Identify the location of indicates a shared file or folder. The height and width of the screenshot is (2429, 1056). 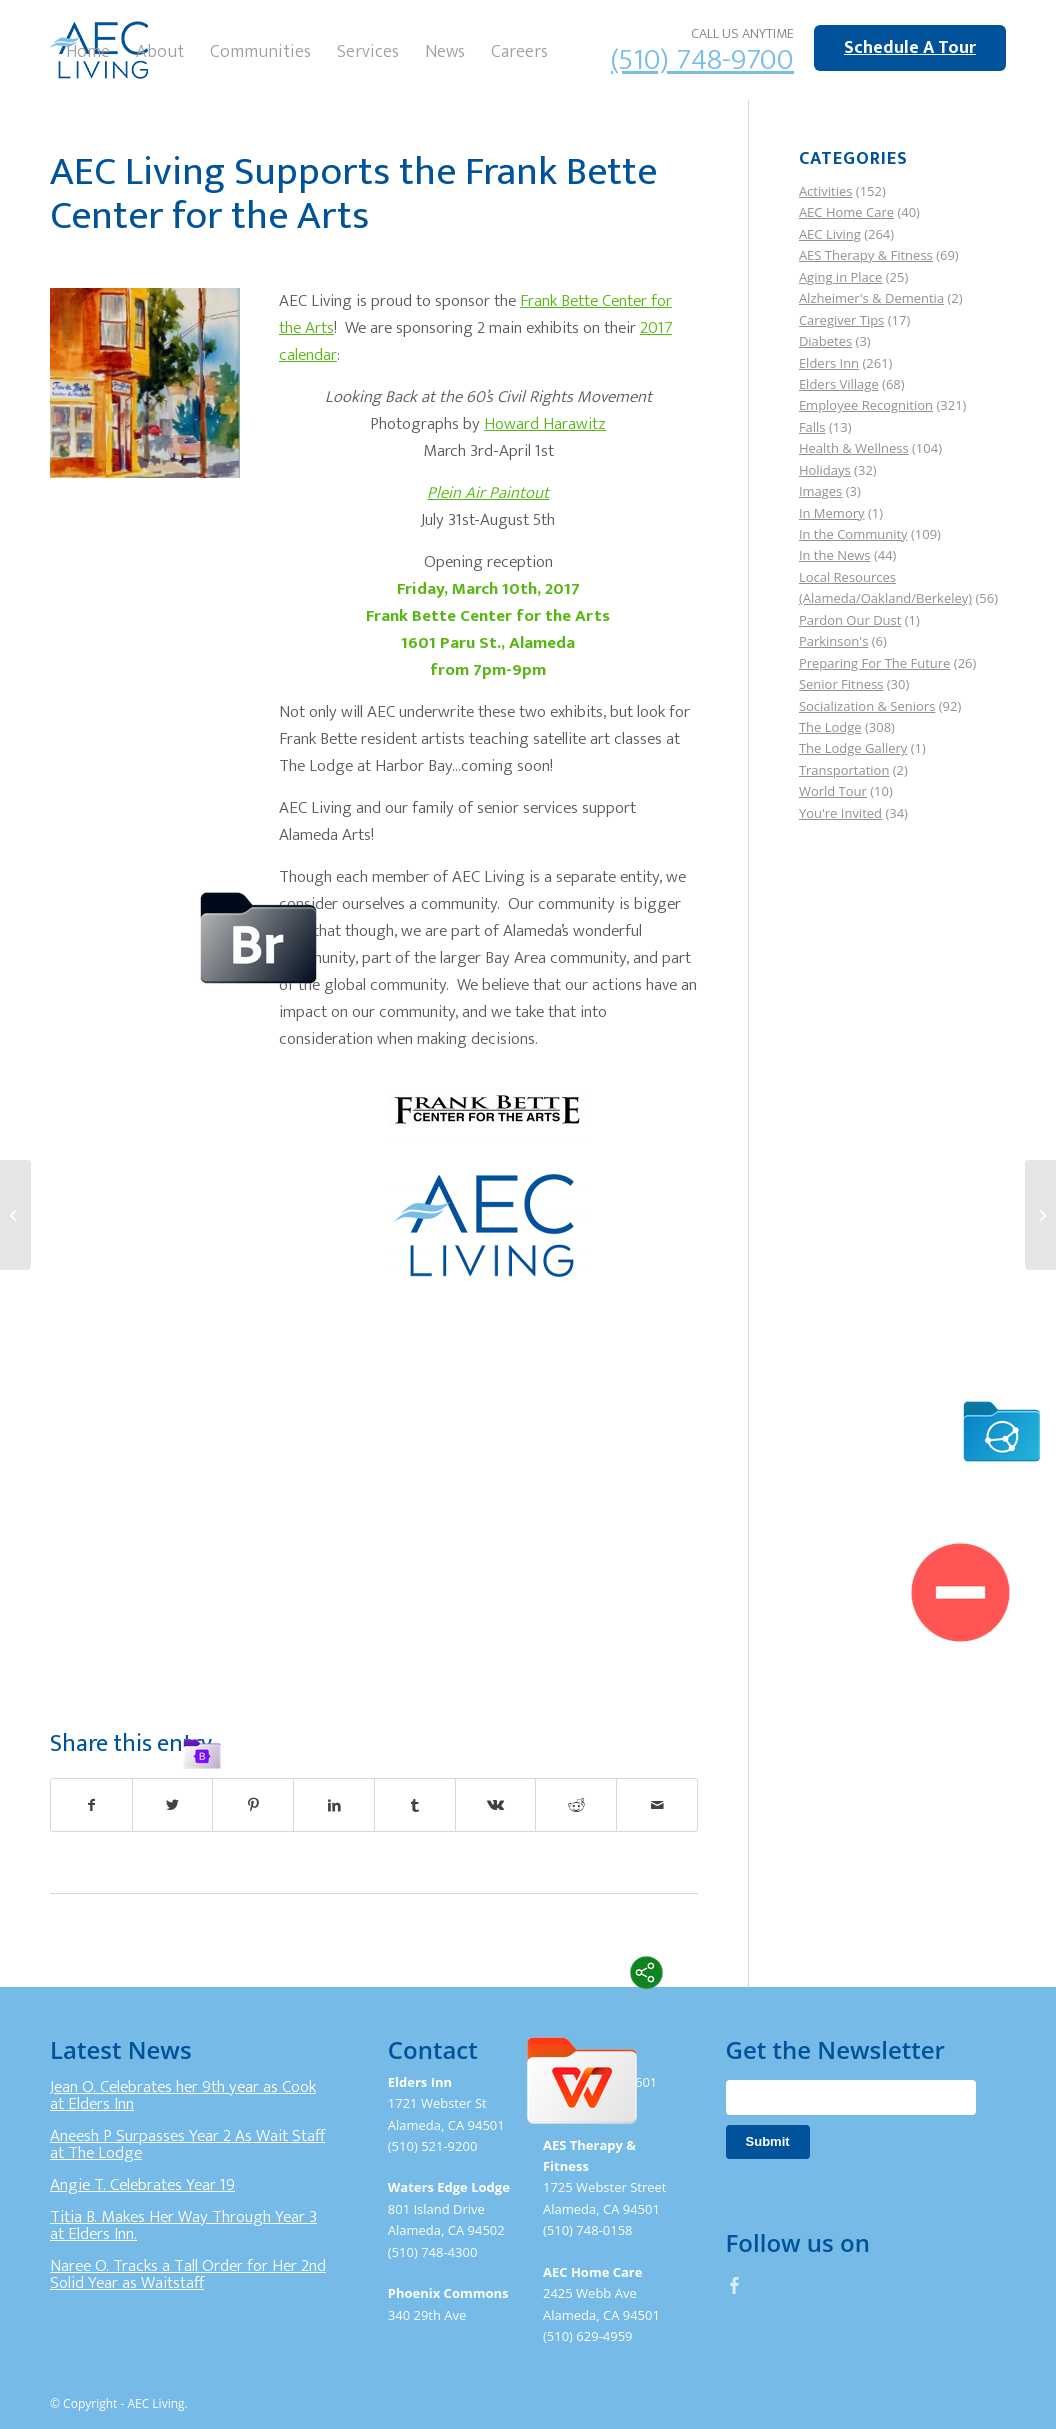
(646, 1972).